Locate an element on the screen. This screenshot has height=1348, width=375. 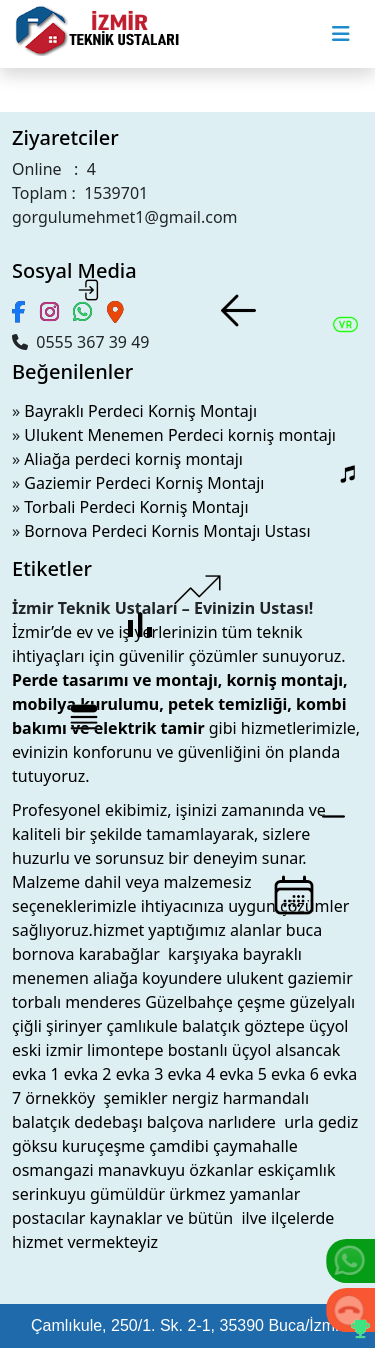
view achievements or awards is located at coordinates (360, 1328).